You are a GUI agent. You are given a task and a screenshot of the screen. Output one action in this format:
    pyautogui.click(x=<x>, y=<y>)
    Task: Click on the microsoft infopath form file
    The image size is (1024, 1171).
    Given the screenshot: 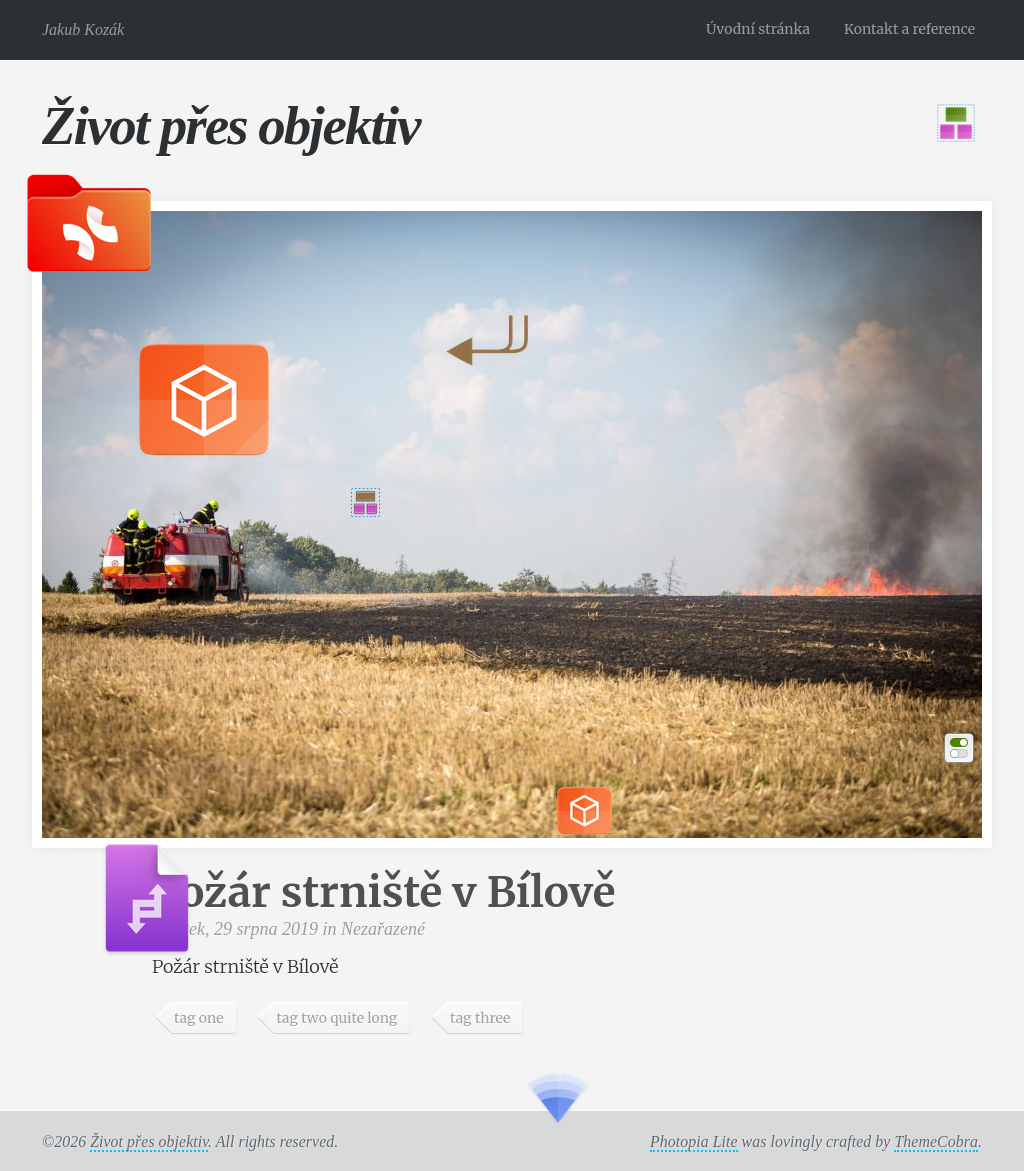 What is the action you would take?
    pyautogui.click(x=147, y=898)
    